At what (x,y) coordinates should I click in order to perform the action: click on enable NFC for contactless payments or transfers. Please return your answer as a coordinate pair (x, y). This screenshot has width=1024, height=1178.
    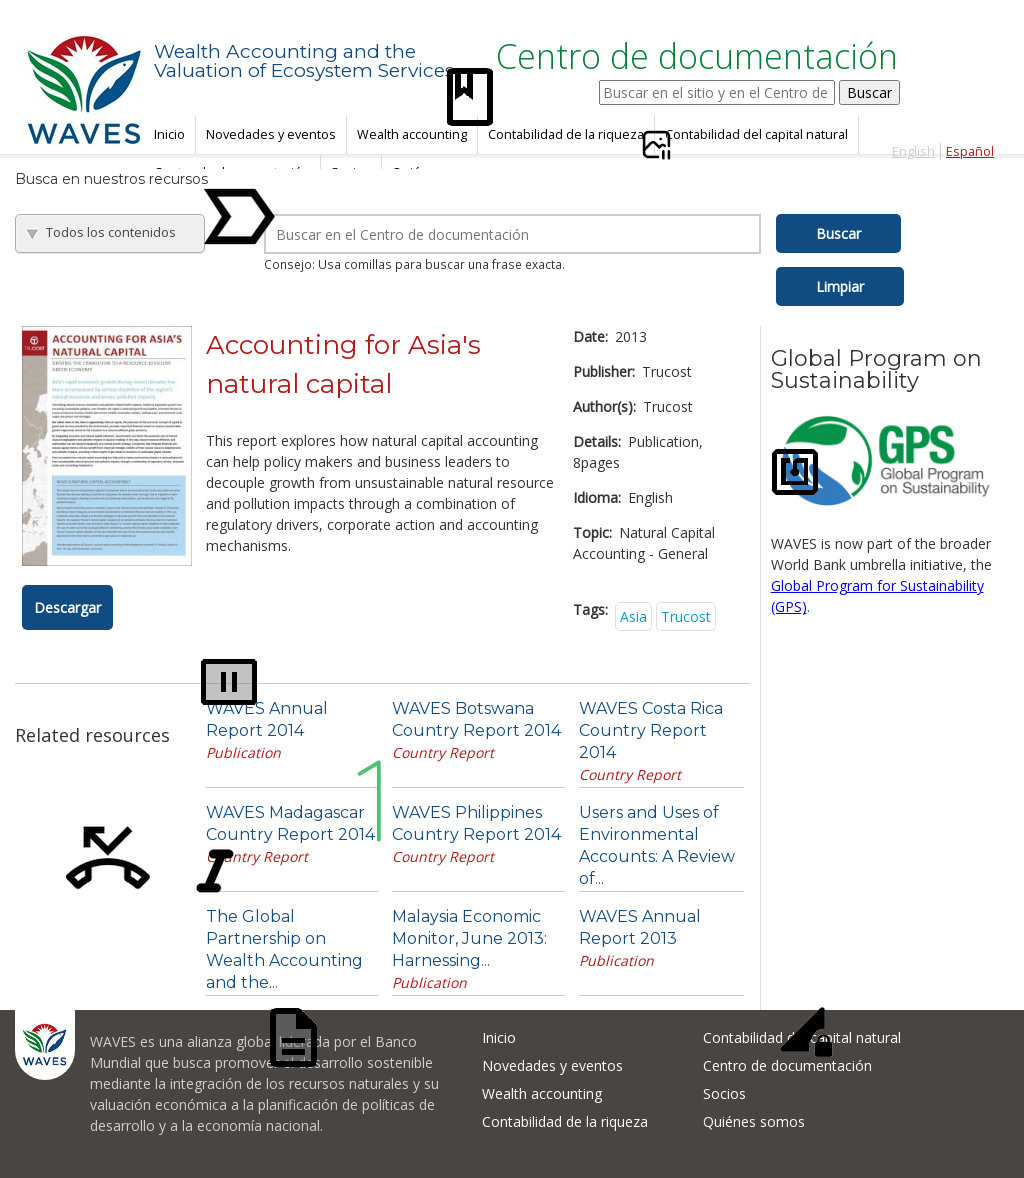
    Looking at the image, I should click on (795, 472).